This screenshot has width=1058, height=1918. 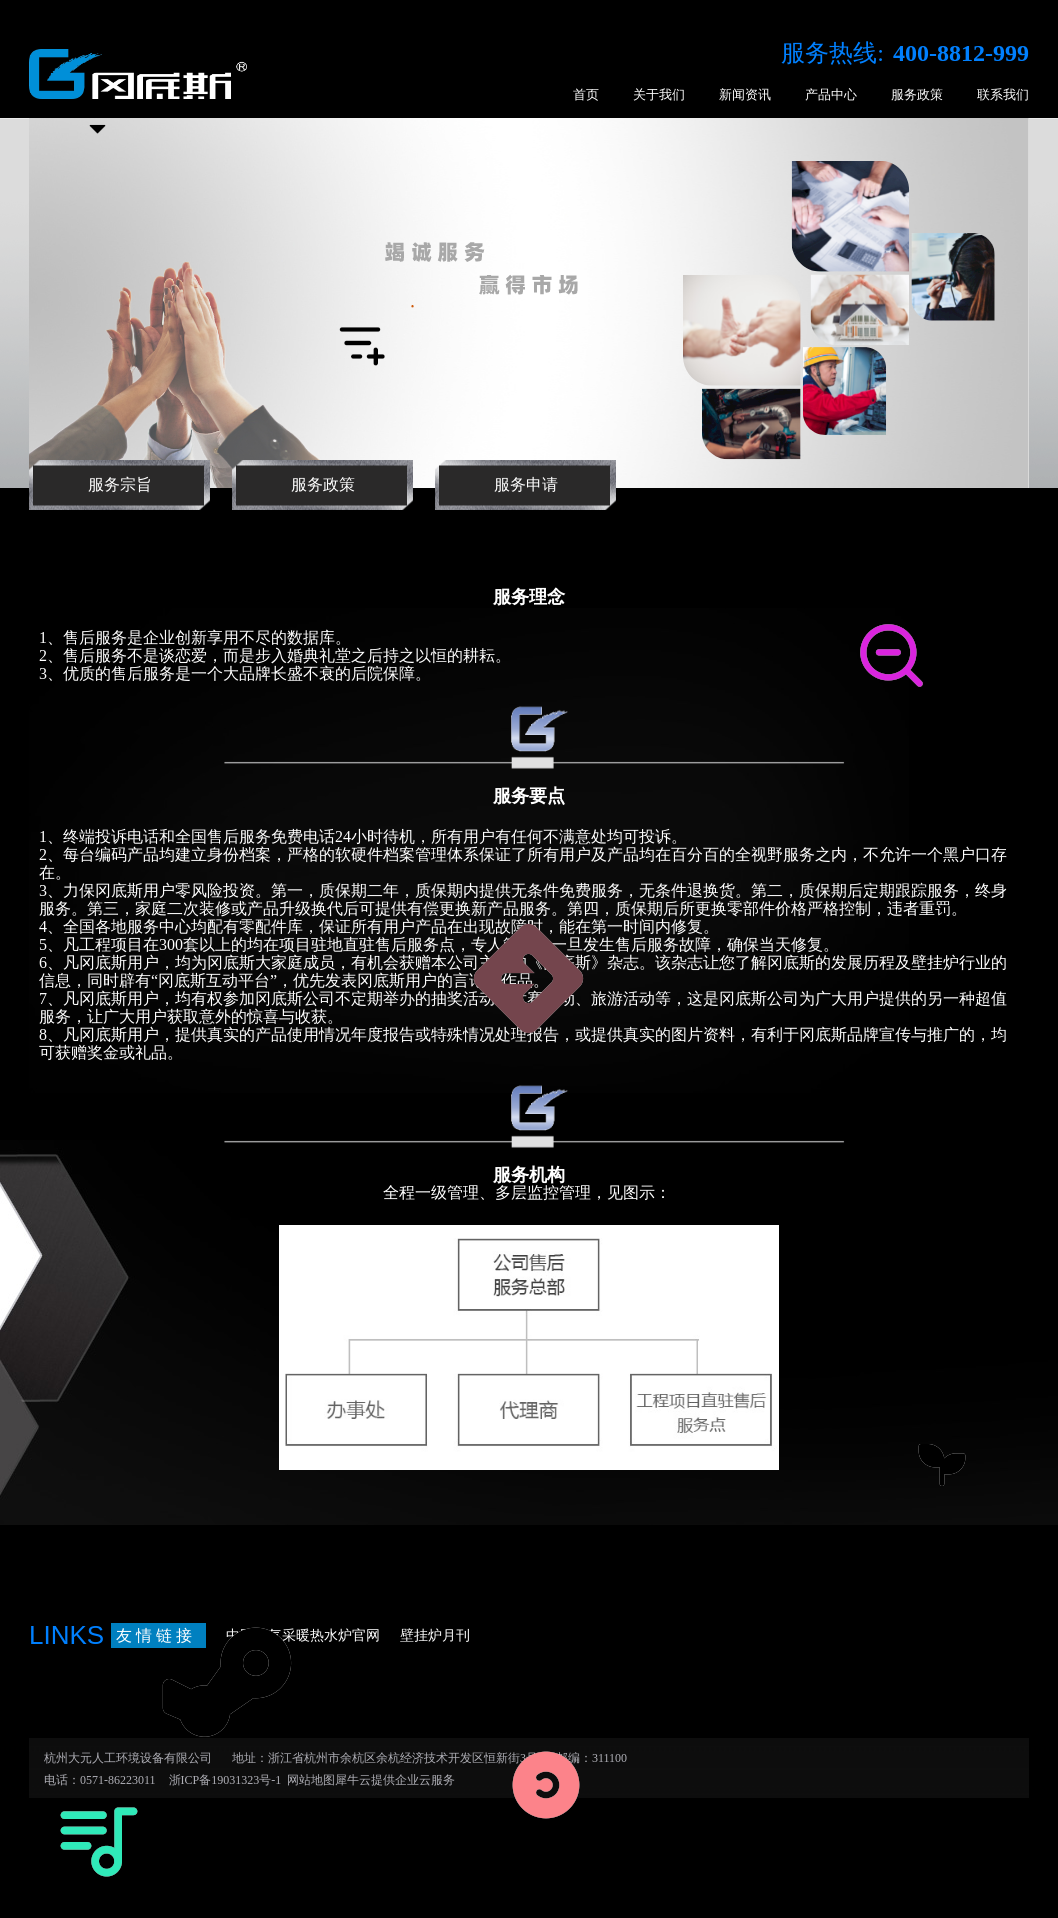 What do you see at coordinates (412, 298) in the screenshot?
I see `no wifi signal available` at bounding box center [412, 298].